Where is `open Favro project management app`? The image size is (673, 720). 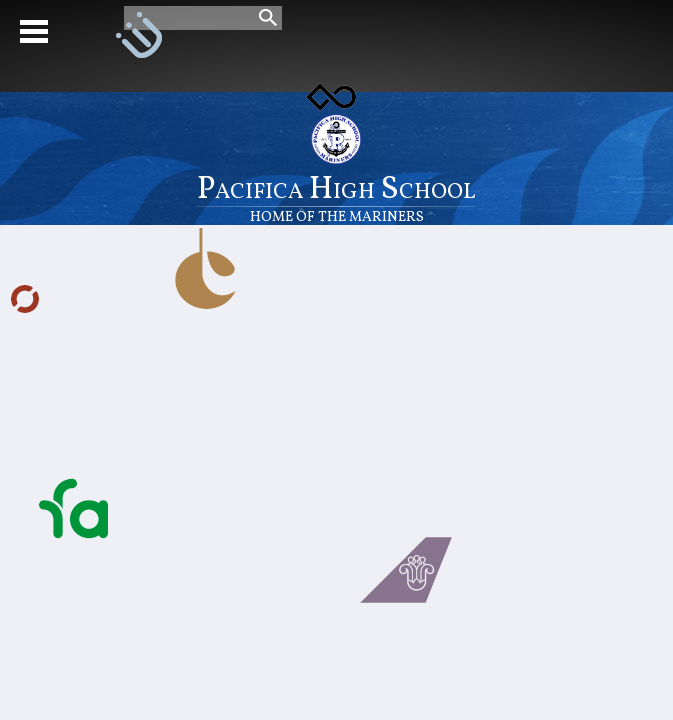 open Favro project management app is located at coordinates (73, 508).